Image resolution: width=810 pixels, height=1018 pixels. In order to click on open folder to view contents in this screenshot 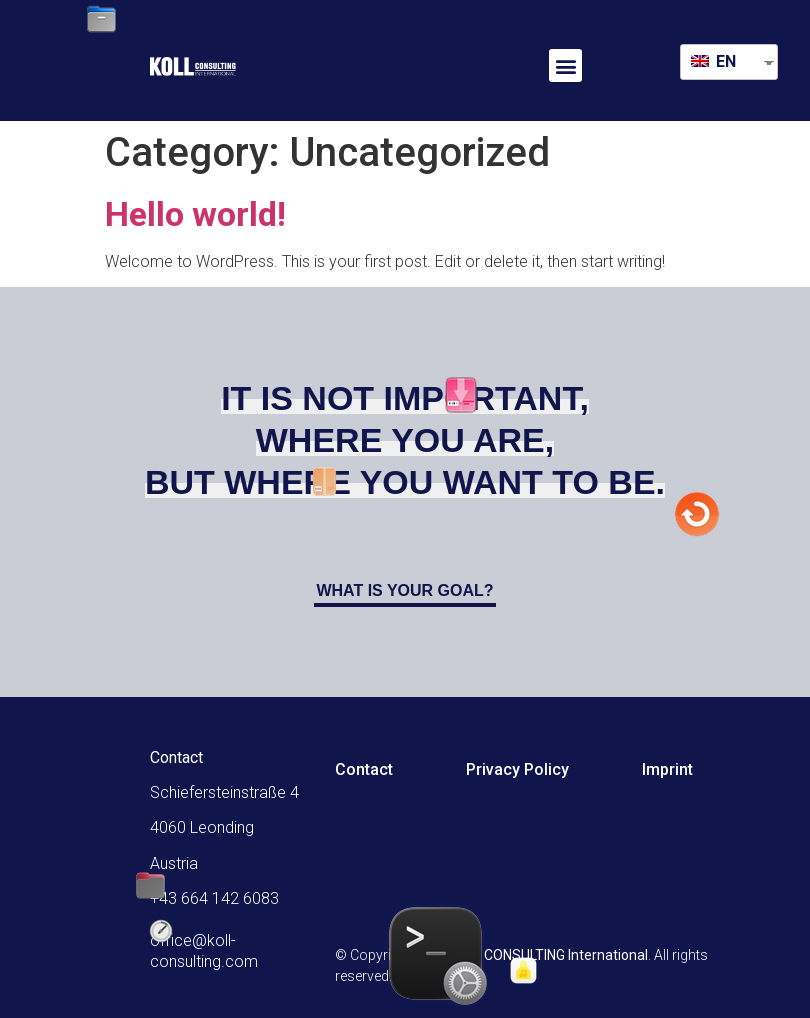, I will do `click(150, 885)`.